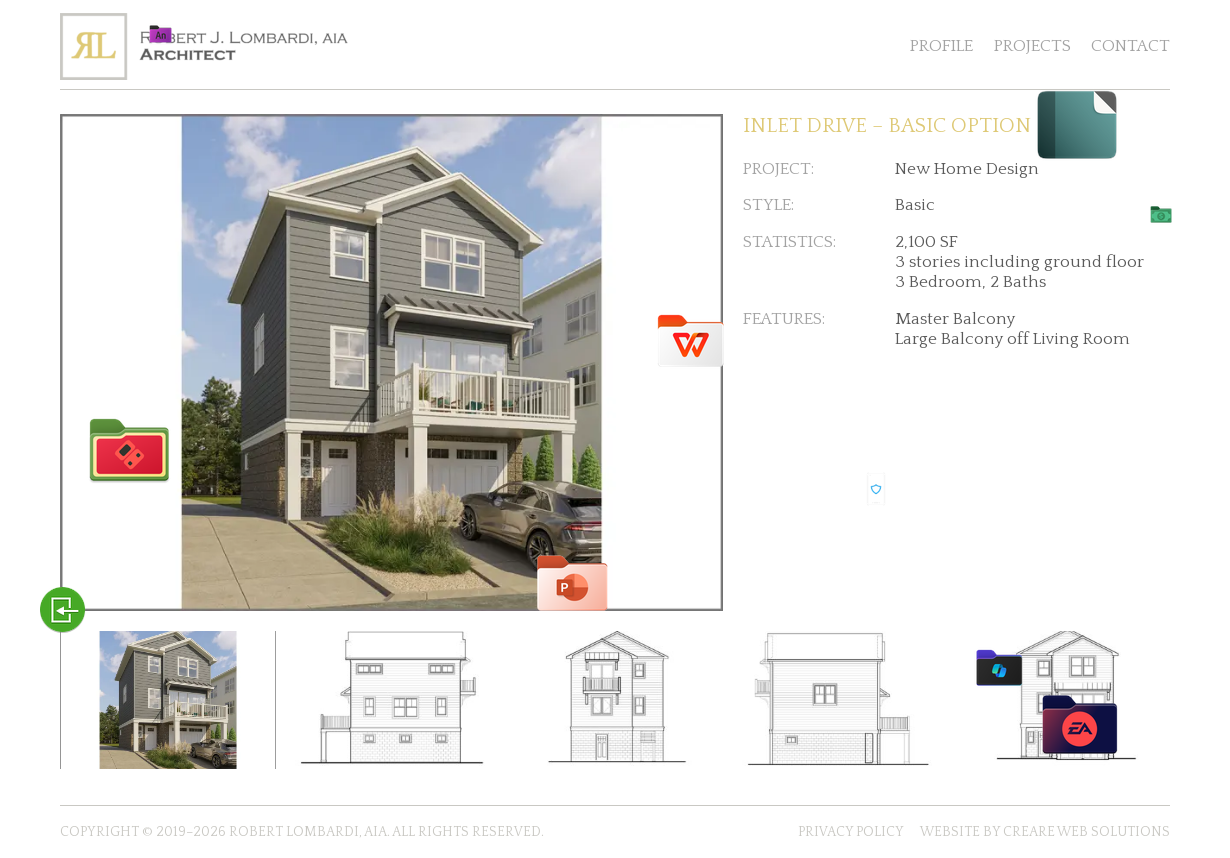  Describe the element at coordinates (1161, 215) in the screenshot. I see `open folder containing financial documents` at that location.